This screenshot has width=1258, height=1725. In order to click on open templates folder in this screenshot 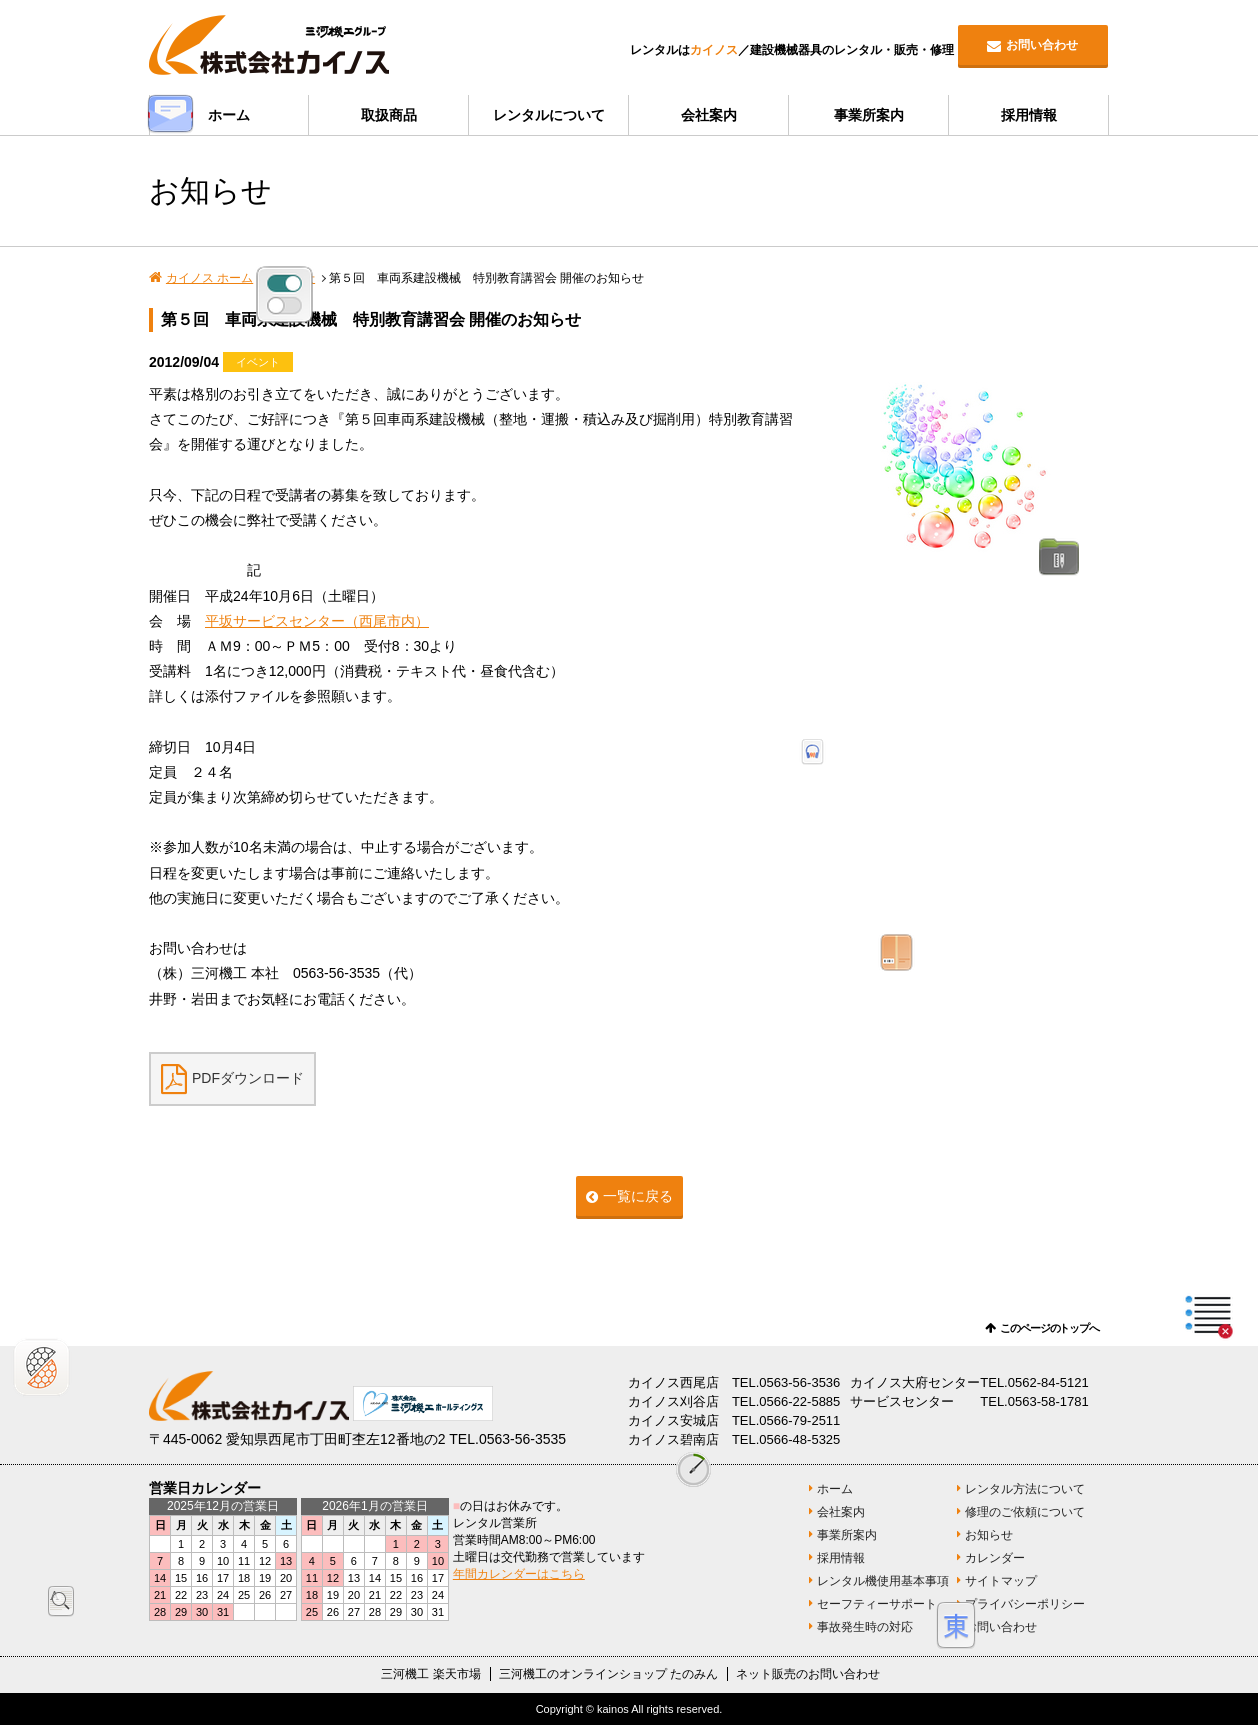, I will do `click(1059, 556)`.